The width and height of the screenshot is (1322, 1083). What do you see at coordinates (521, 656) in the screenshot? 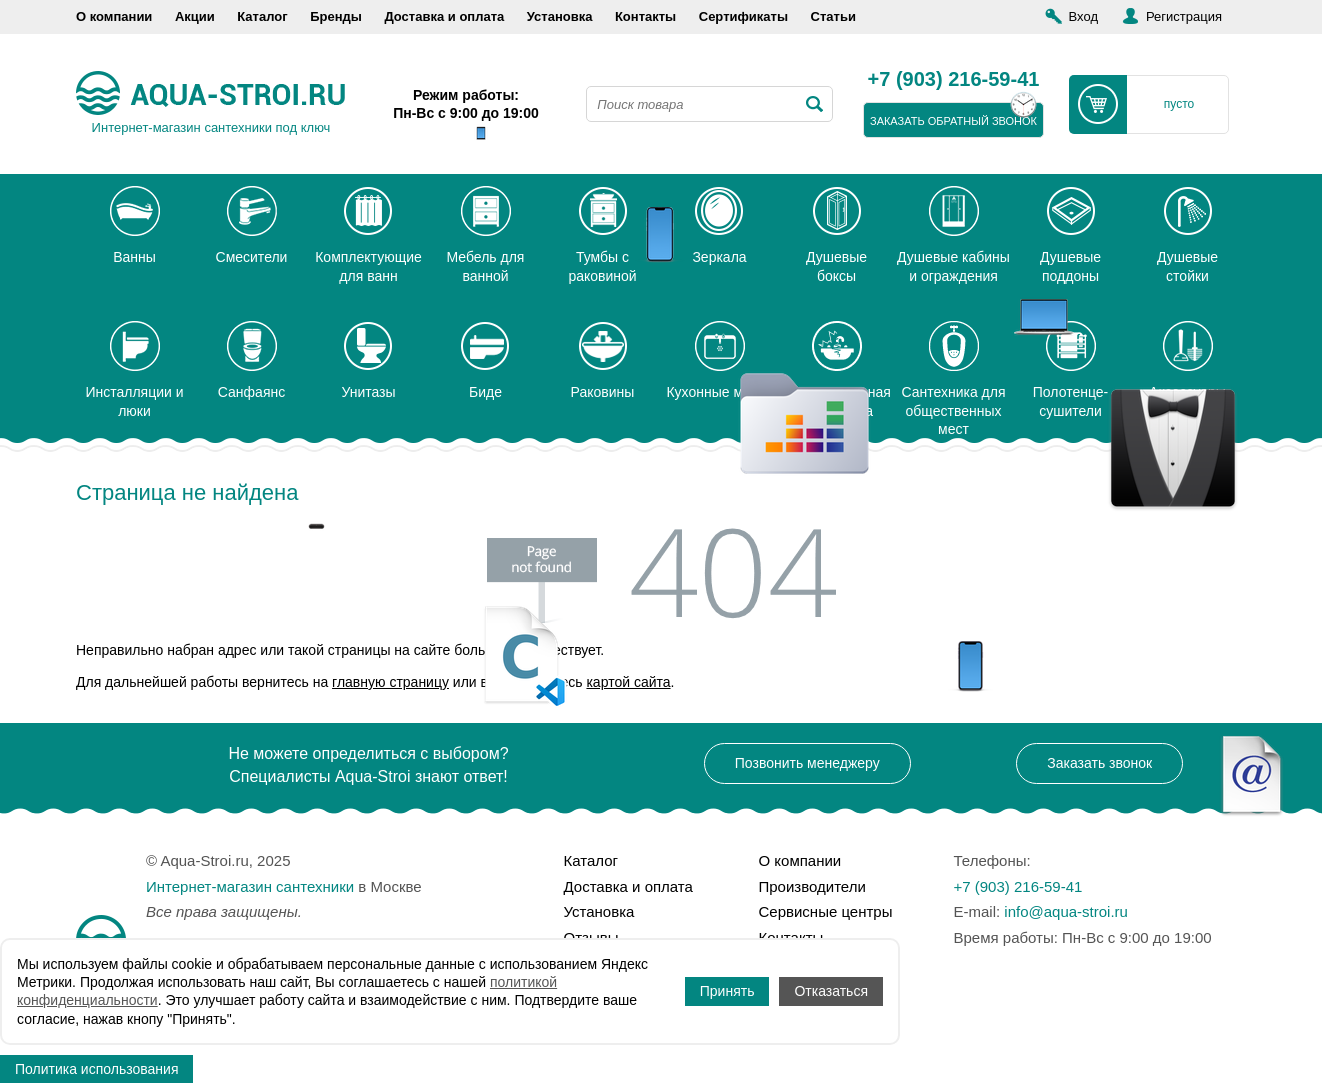
I see `open a C programming file in Visual Studio Code` at bounding box center [521, 656].